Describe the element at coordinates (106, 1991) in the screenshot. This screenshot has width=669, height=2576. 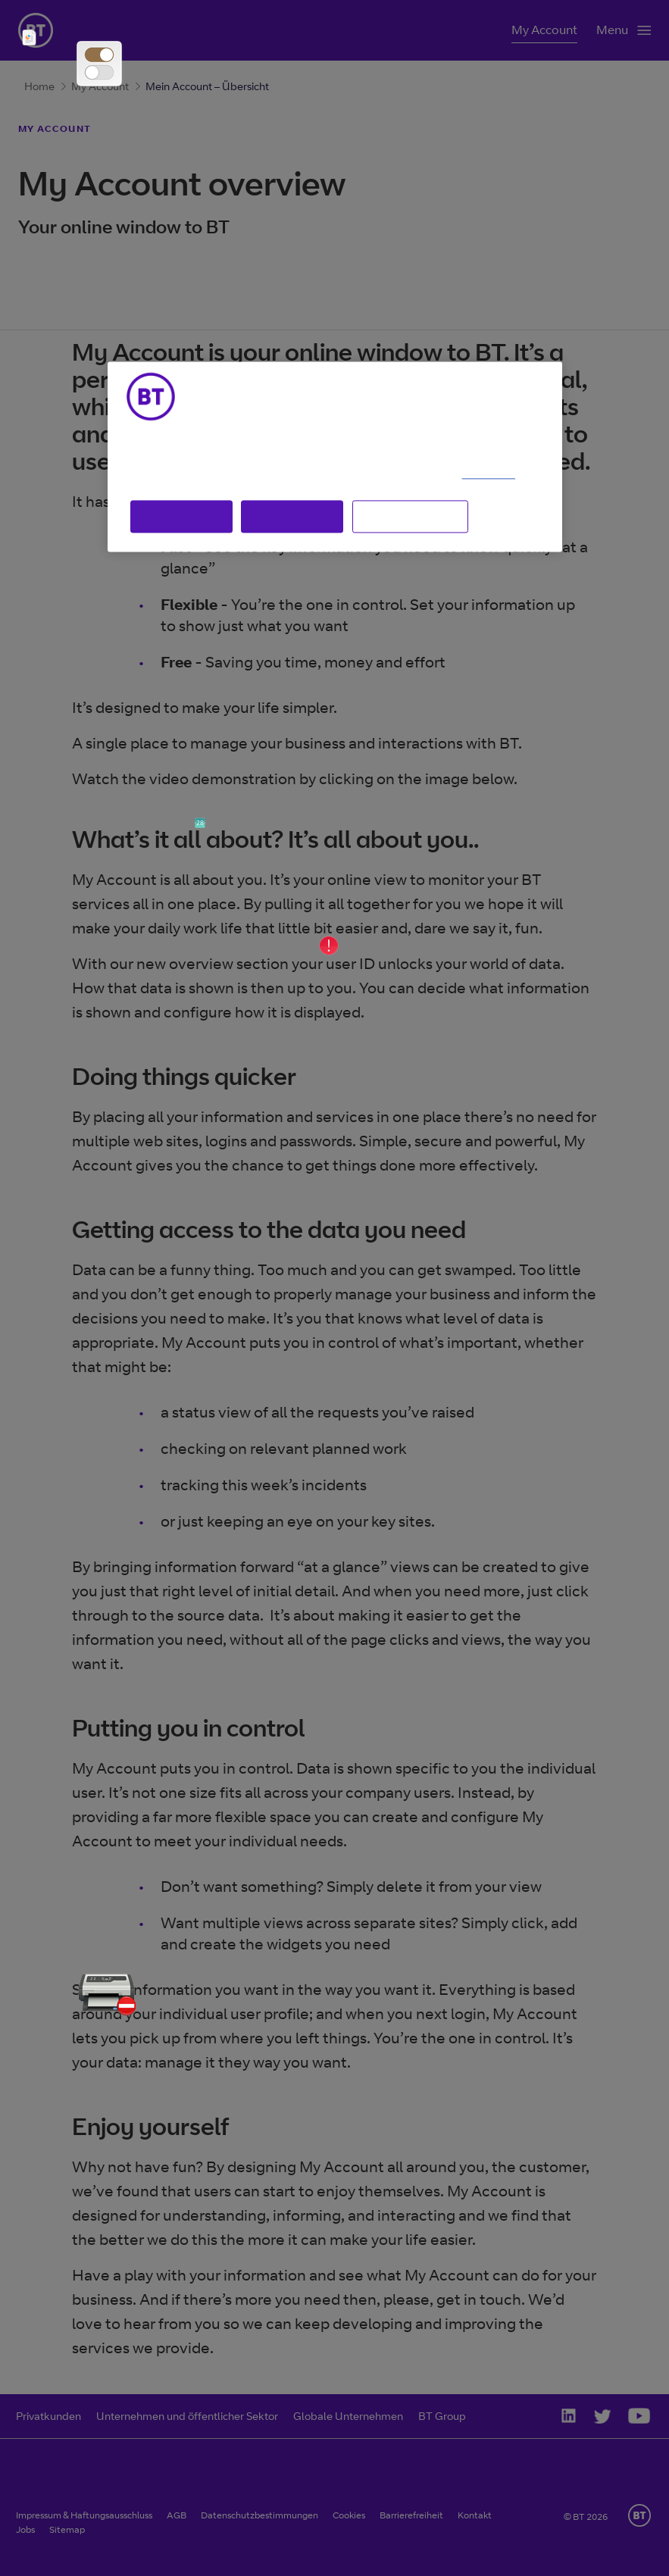
I see `indicates a printer error or malfunction` at that location.